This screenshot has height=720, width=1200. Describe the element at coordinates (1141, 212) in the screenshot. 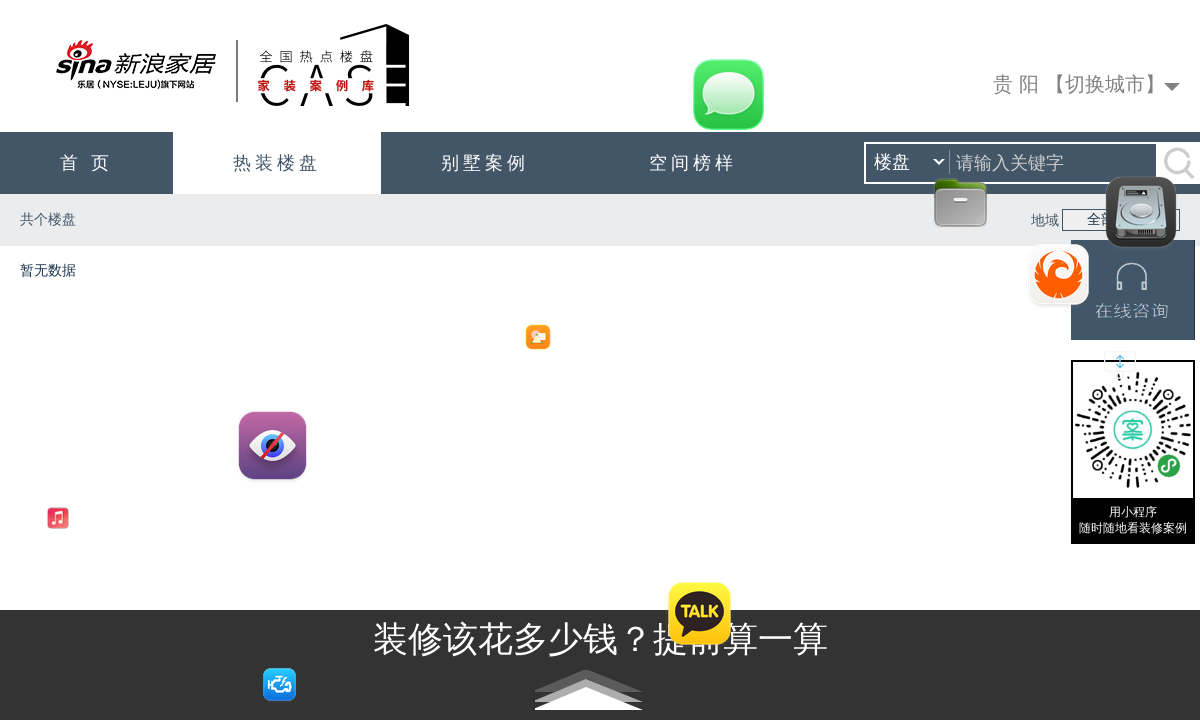

I see `open disk utility to manage storage drives` at that location.